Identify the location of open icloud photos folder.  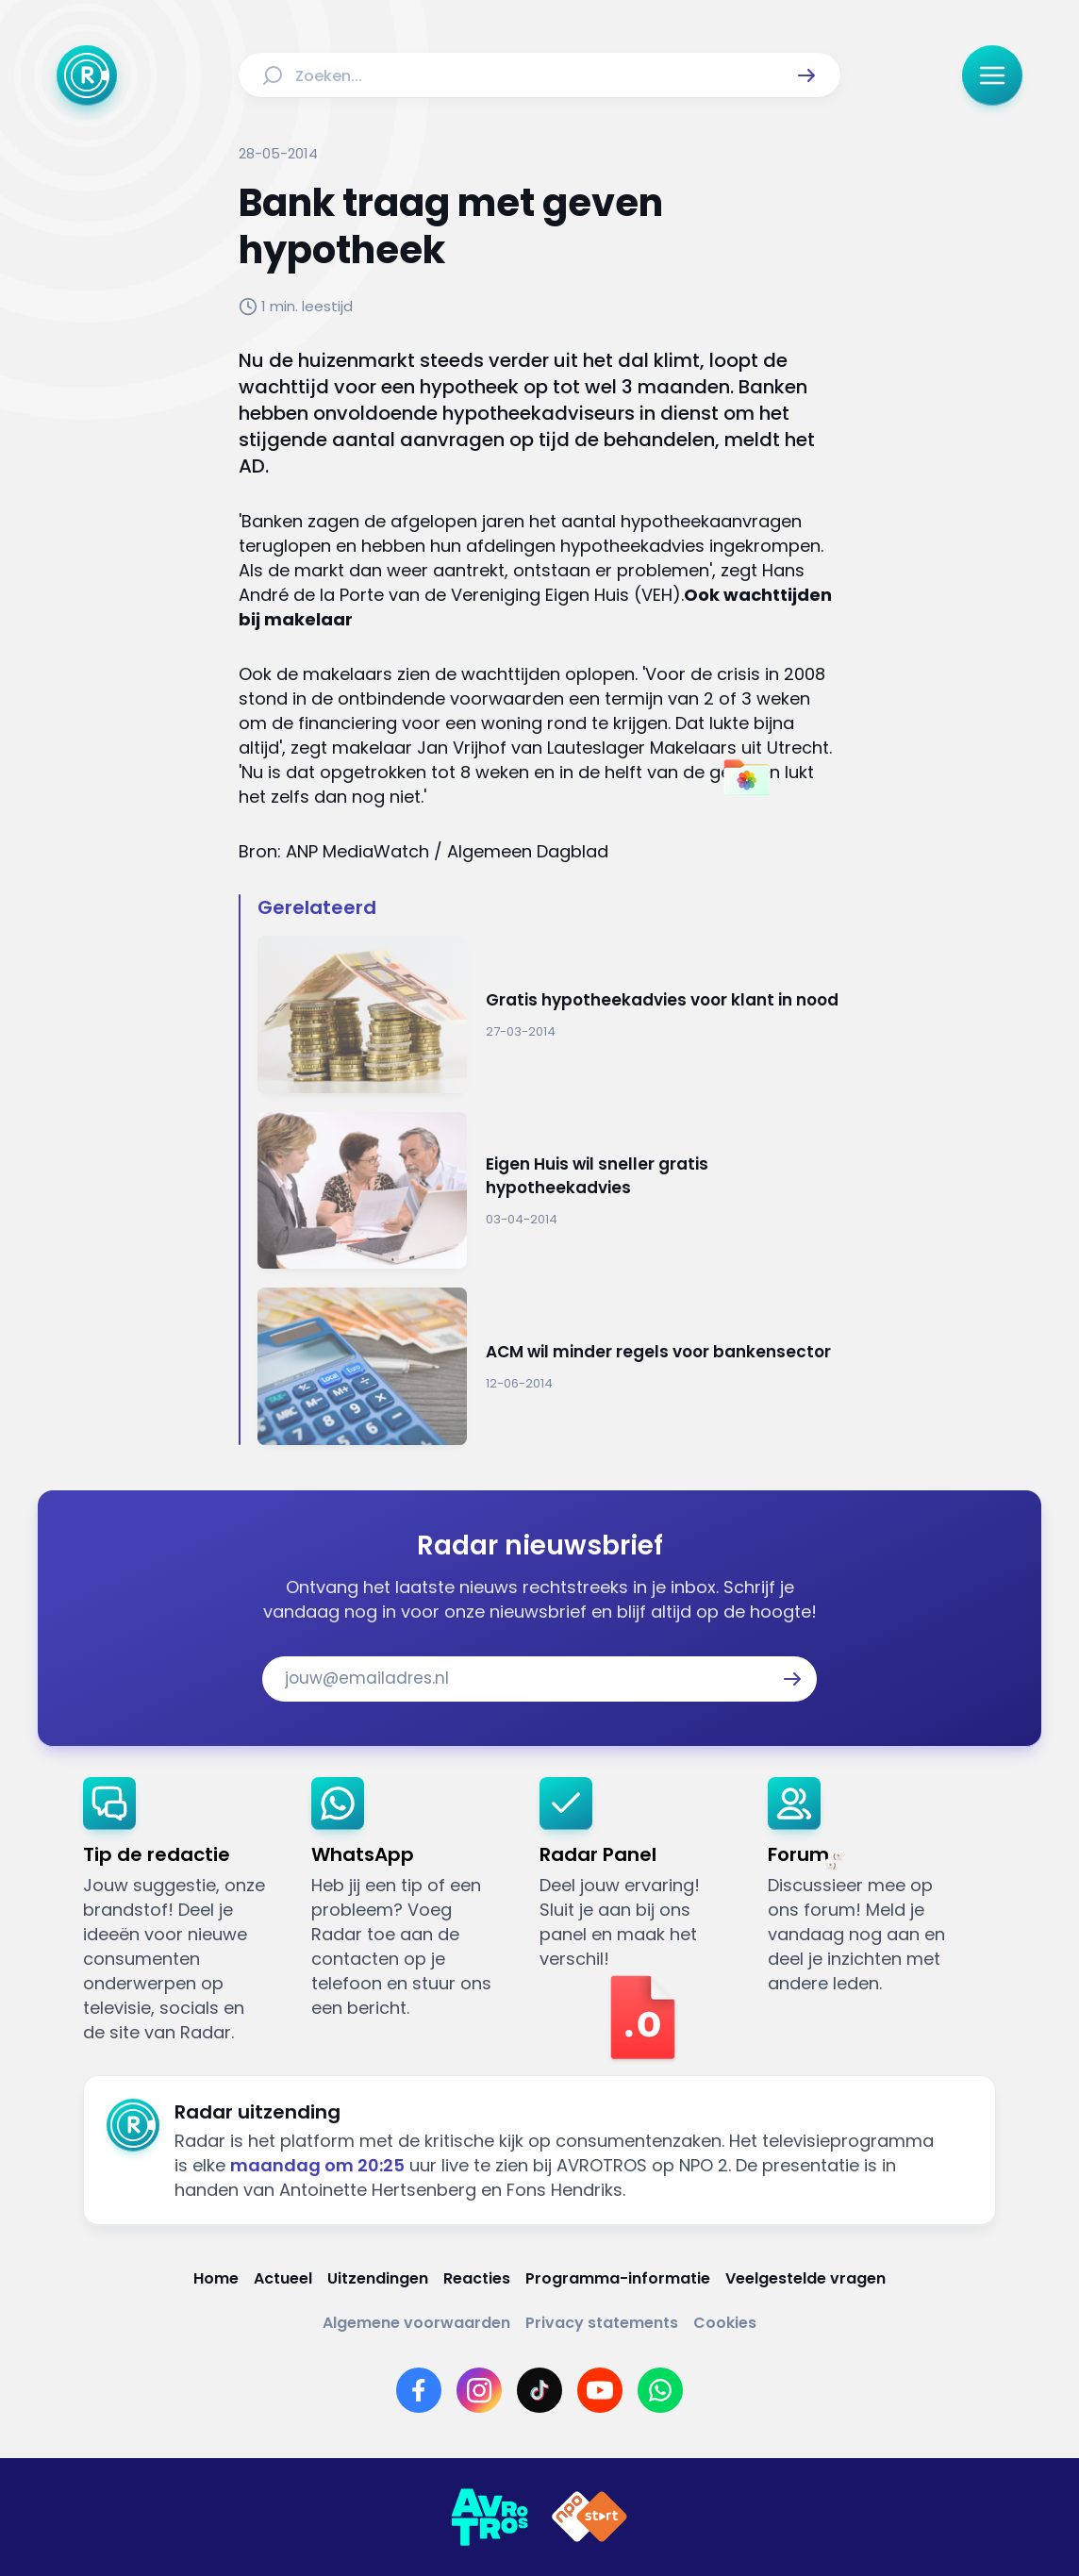
(746, 778).